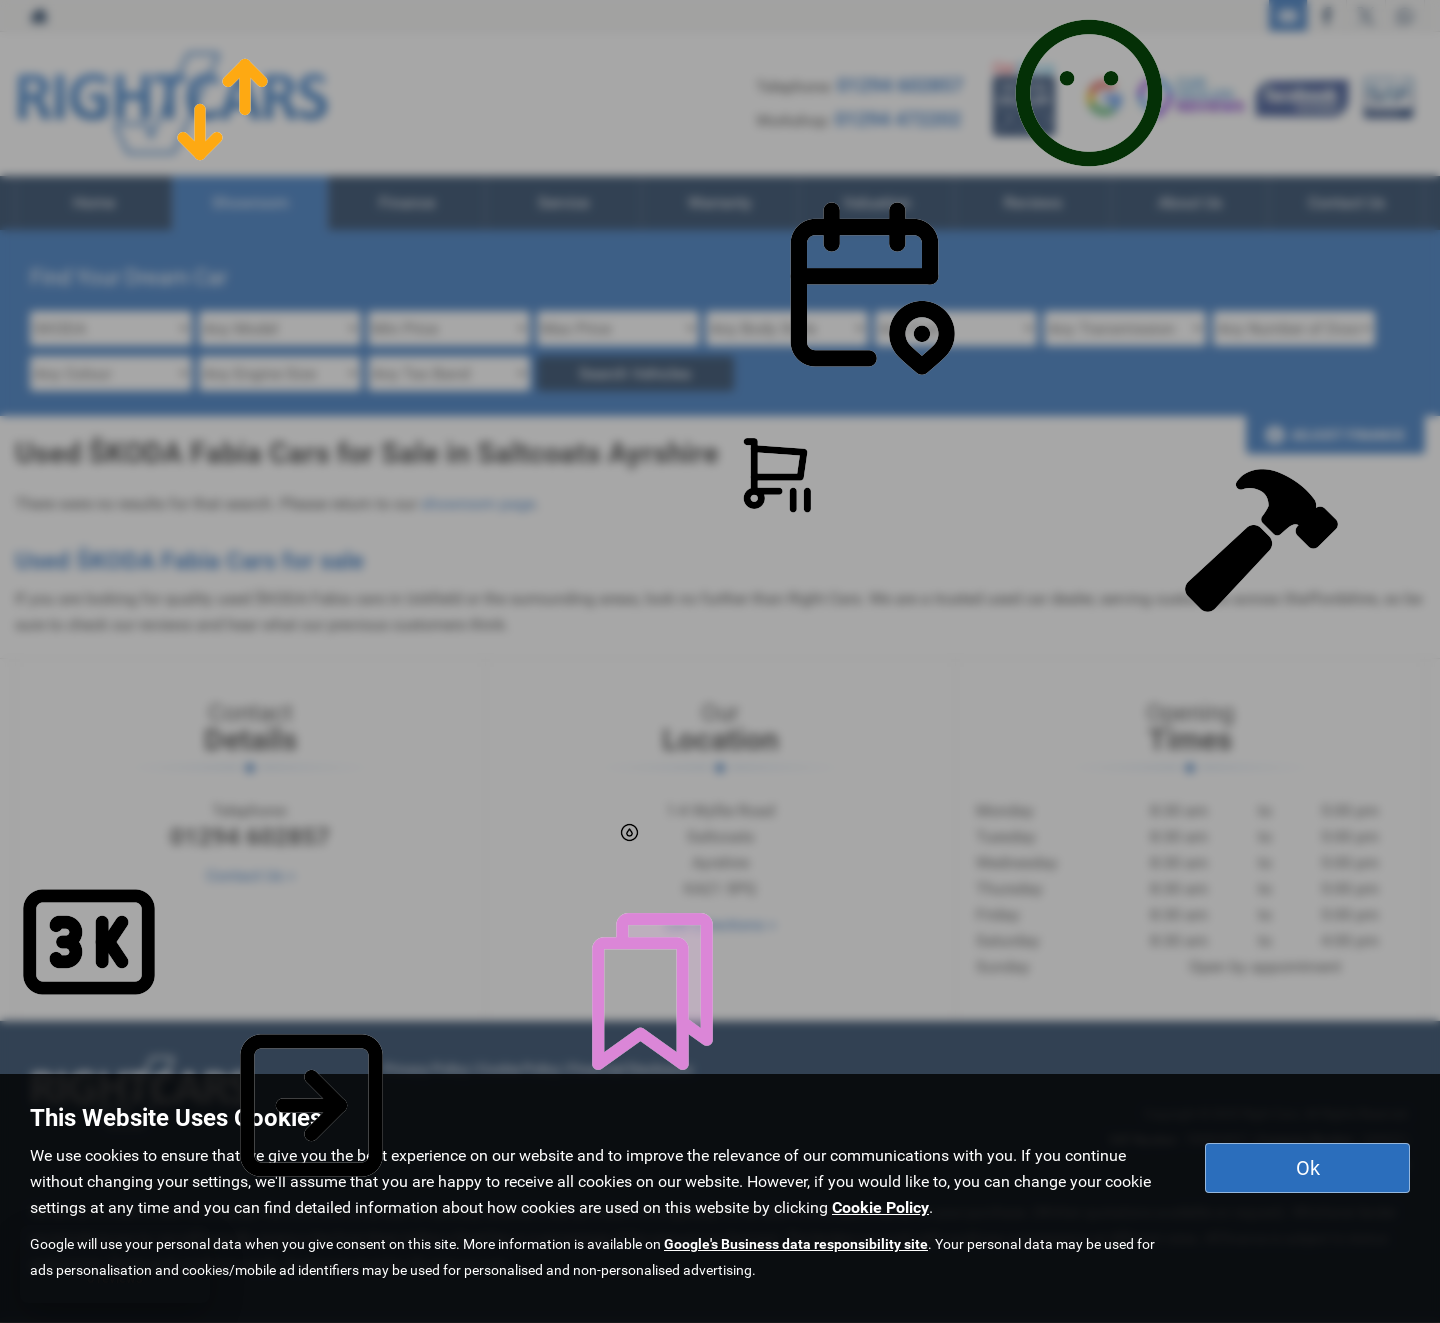 This screenshot has height=1323, width=1440. Describe the element at coordinates (89, 942) in the screenshot. I see `indicates 3K video resolution quality` at that location.